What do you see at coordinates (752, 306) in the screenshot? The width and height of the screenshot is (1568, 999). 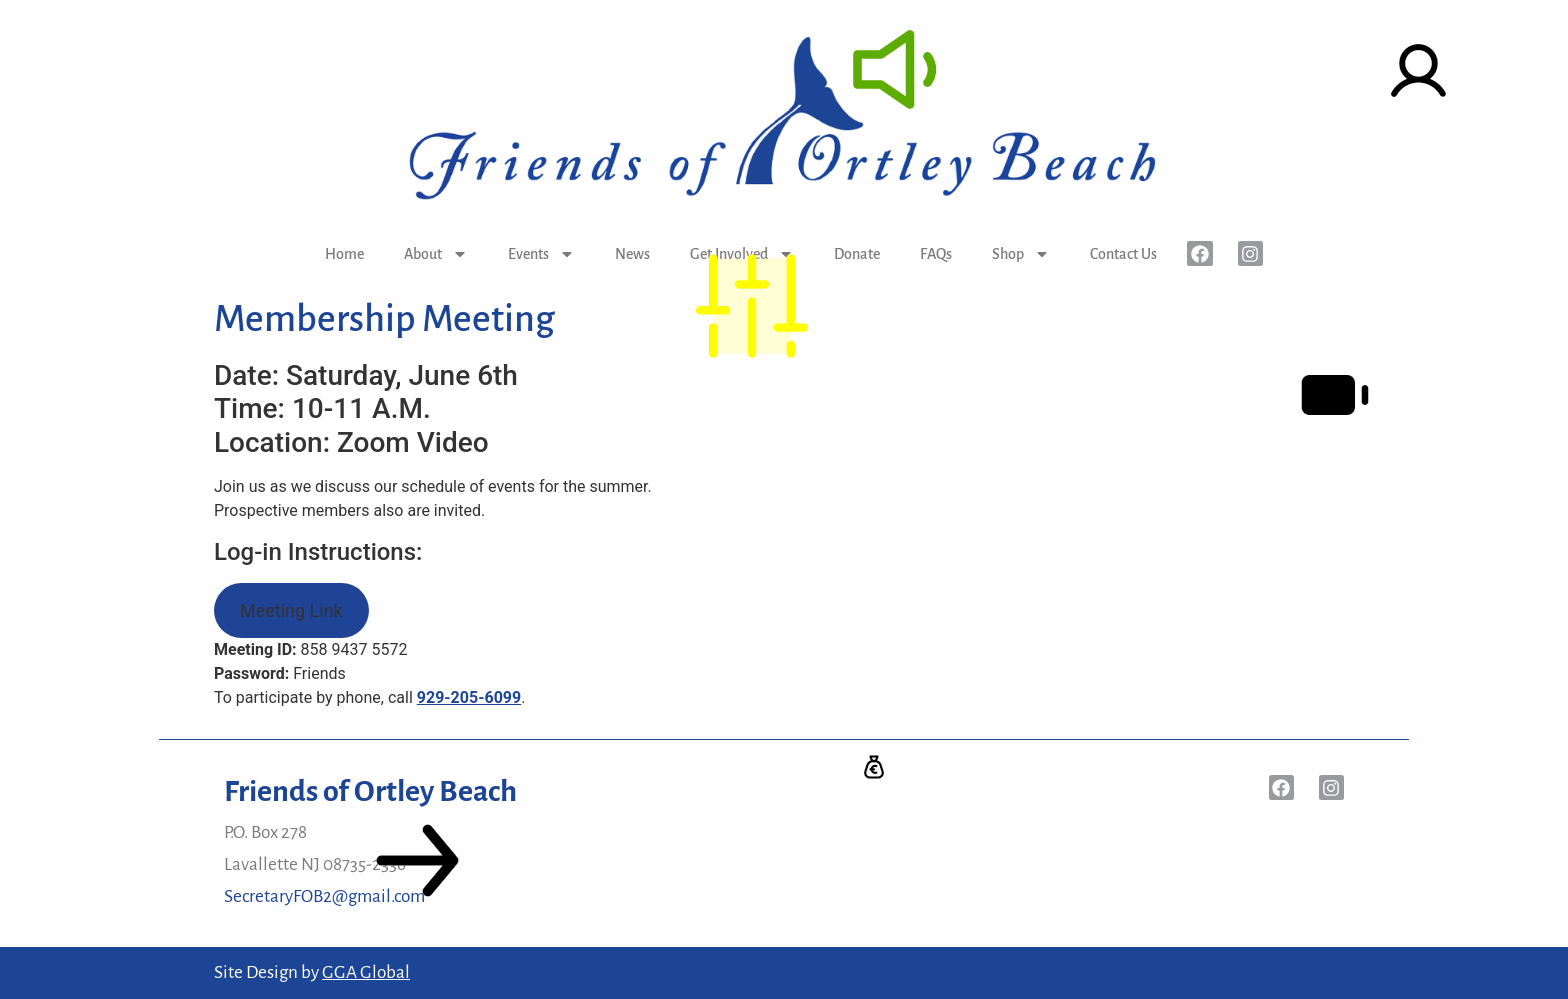 I see `adjust settings or preferences` at bounding box center [752, 306].